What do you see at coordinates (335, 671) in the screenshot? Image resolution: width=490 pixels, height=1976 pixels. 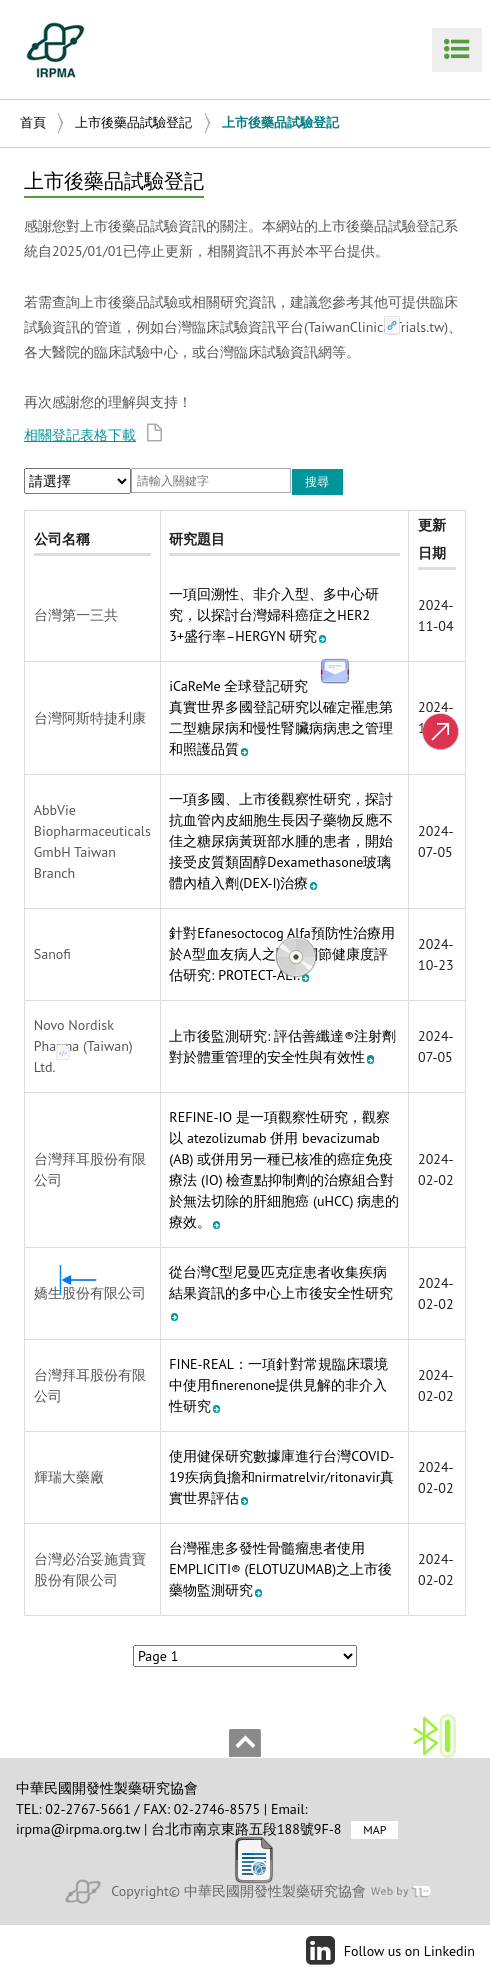 I see `open the mail app` at bounding box center [335, 671].